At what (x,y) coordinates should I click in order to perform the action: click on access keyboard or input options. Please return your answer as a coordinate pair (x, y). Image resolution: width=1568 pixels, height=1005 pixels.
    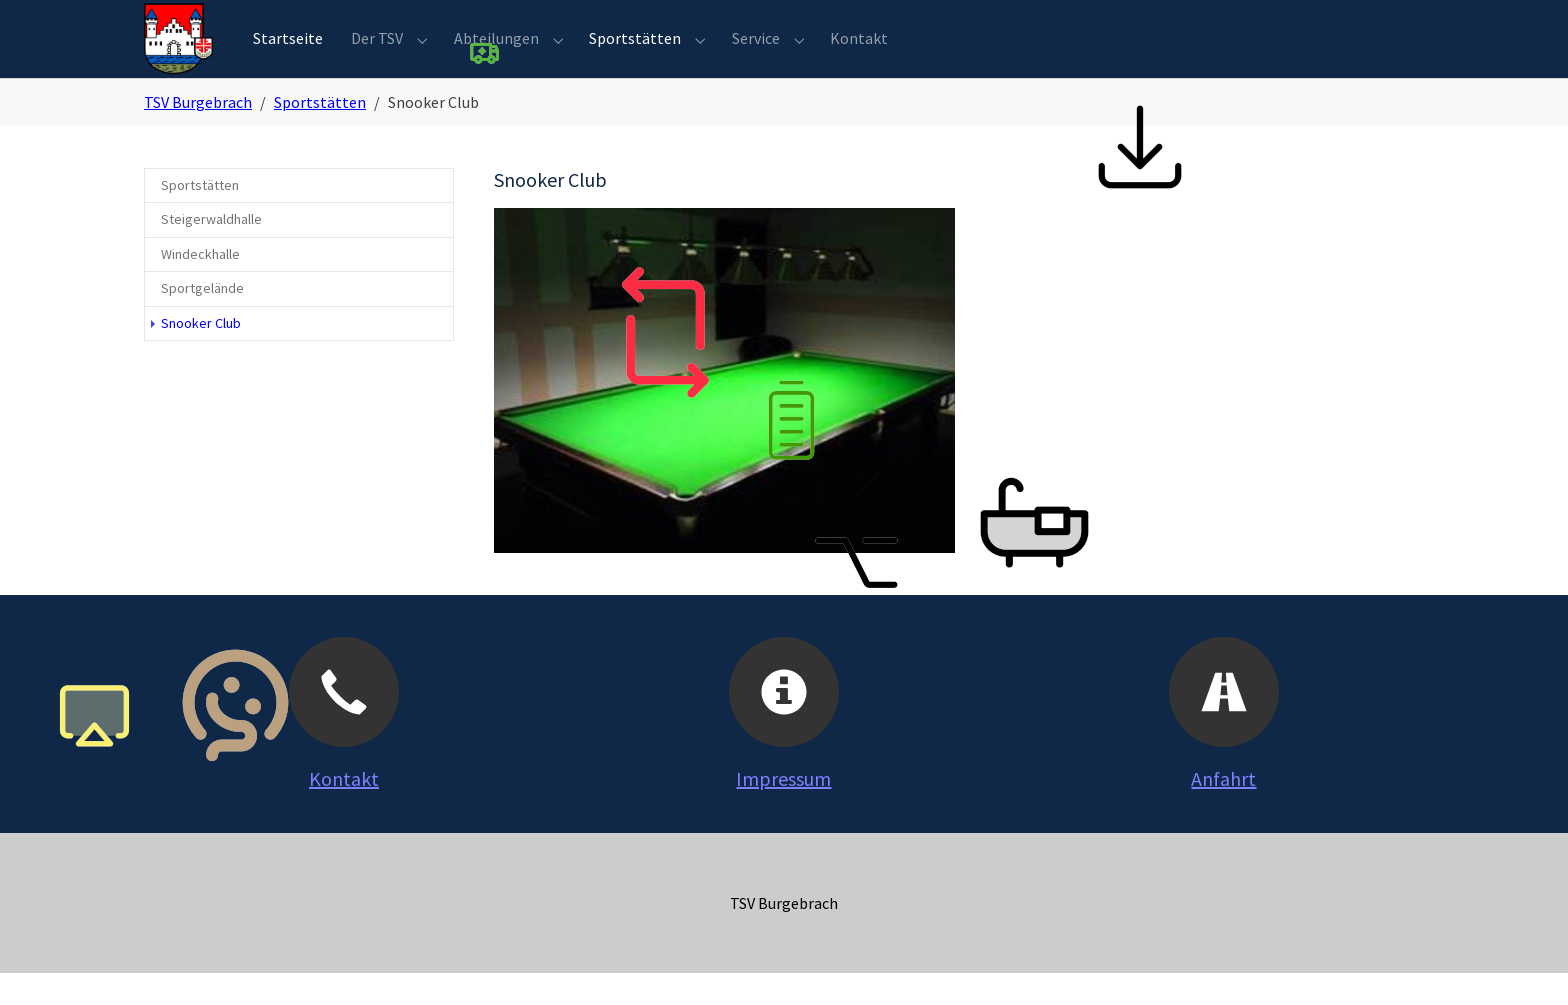
    Looking at the image, I should click on (856, 559).